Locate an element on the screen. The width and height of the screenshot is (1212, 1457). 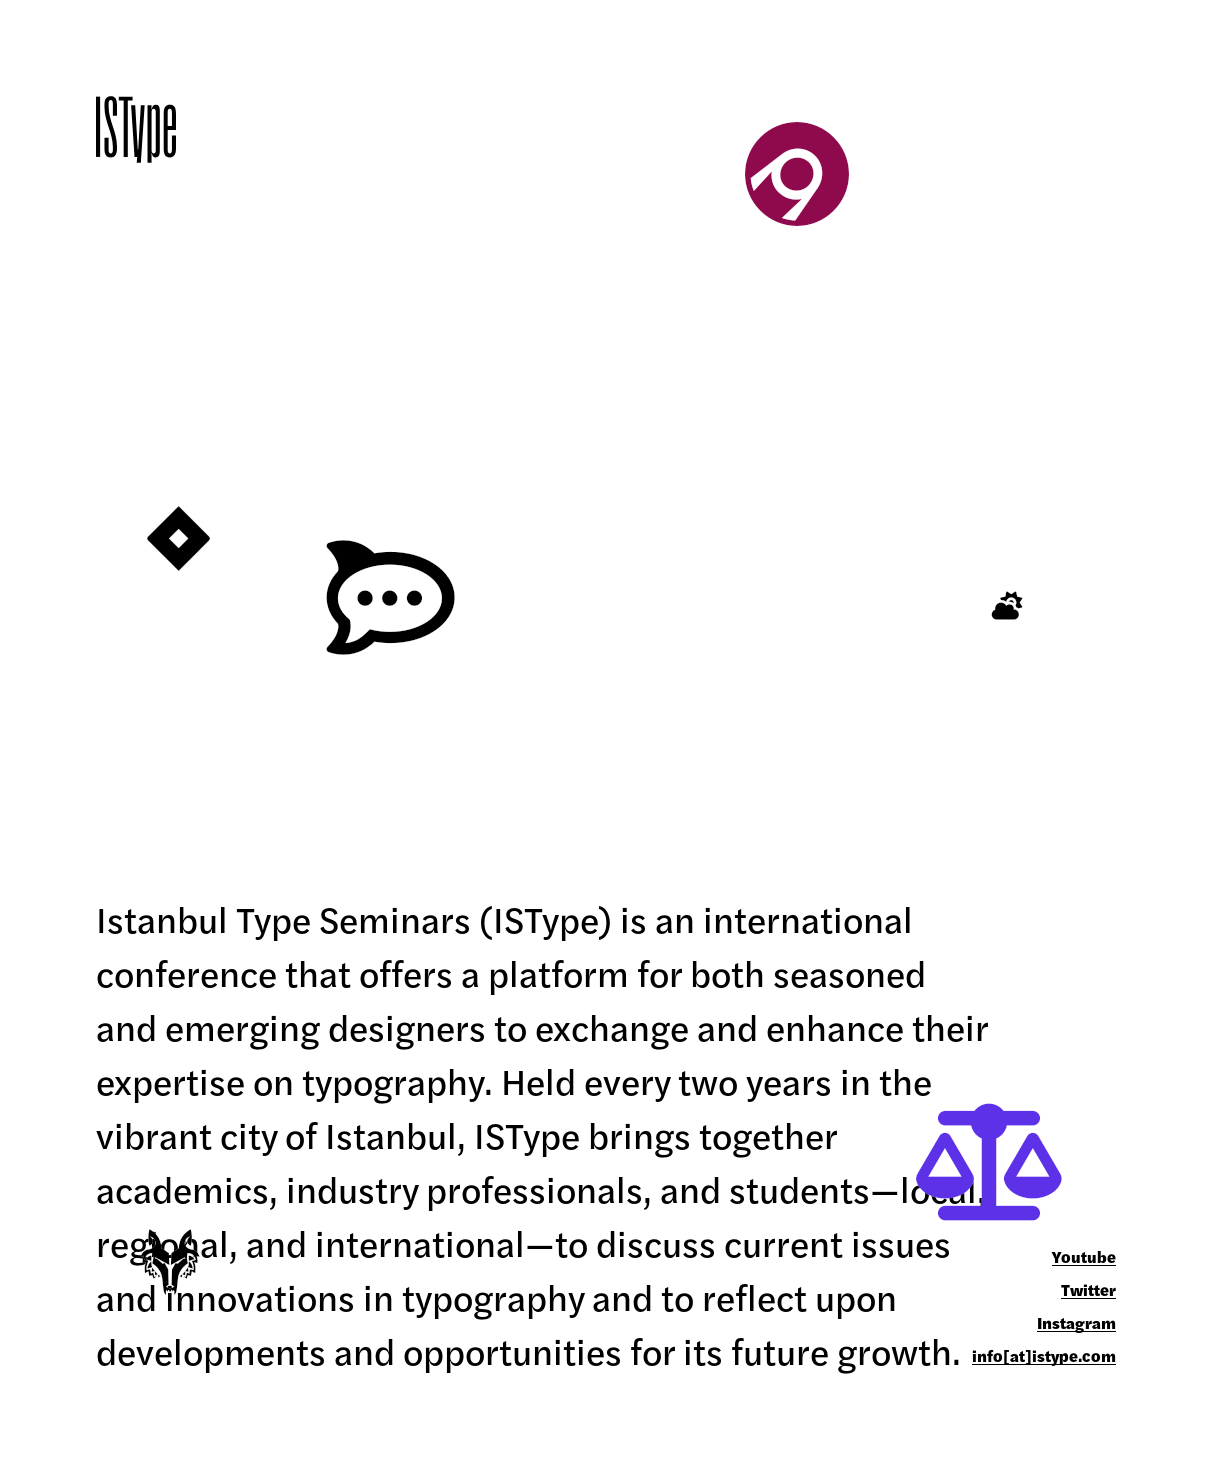
view current weather conditions is located at coordinates (1007, 606).